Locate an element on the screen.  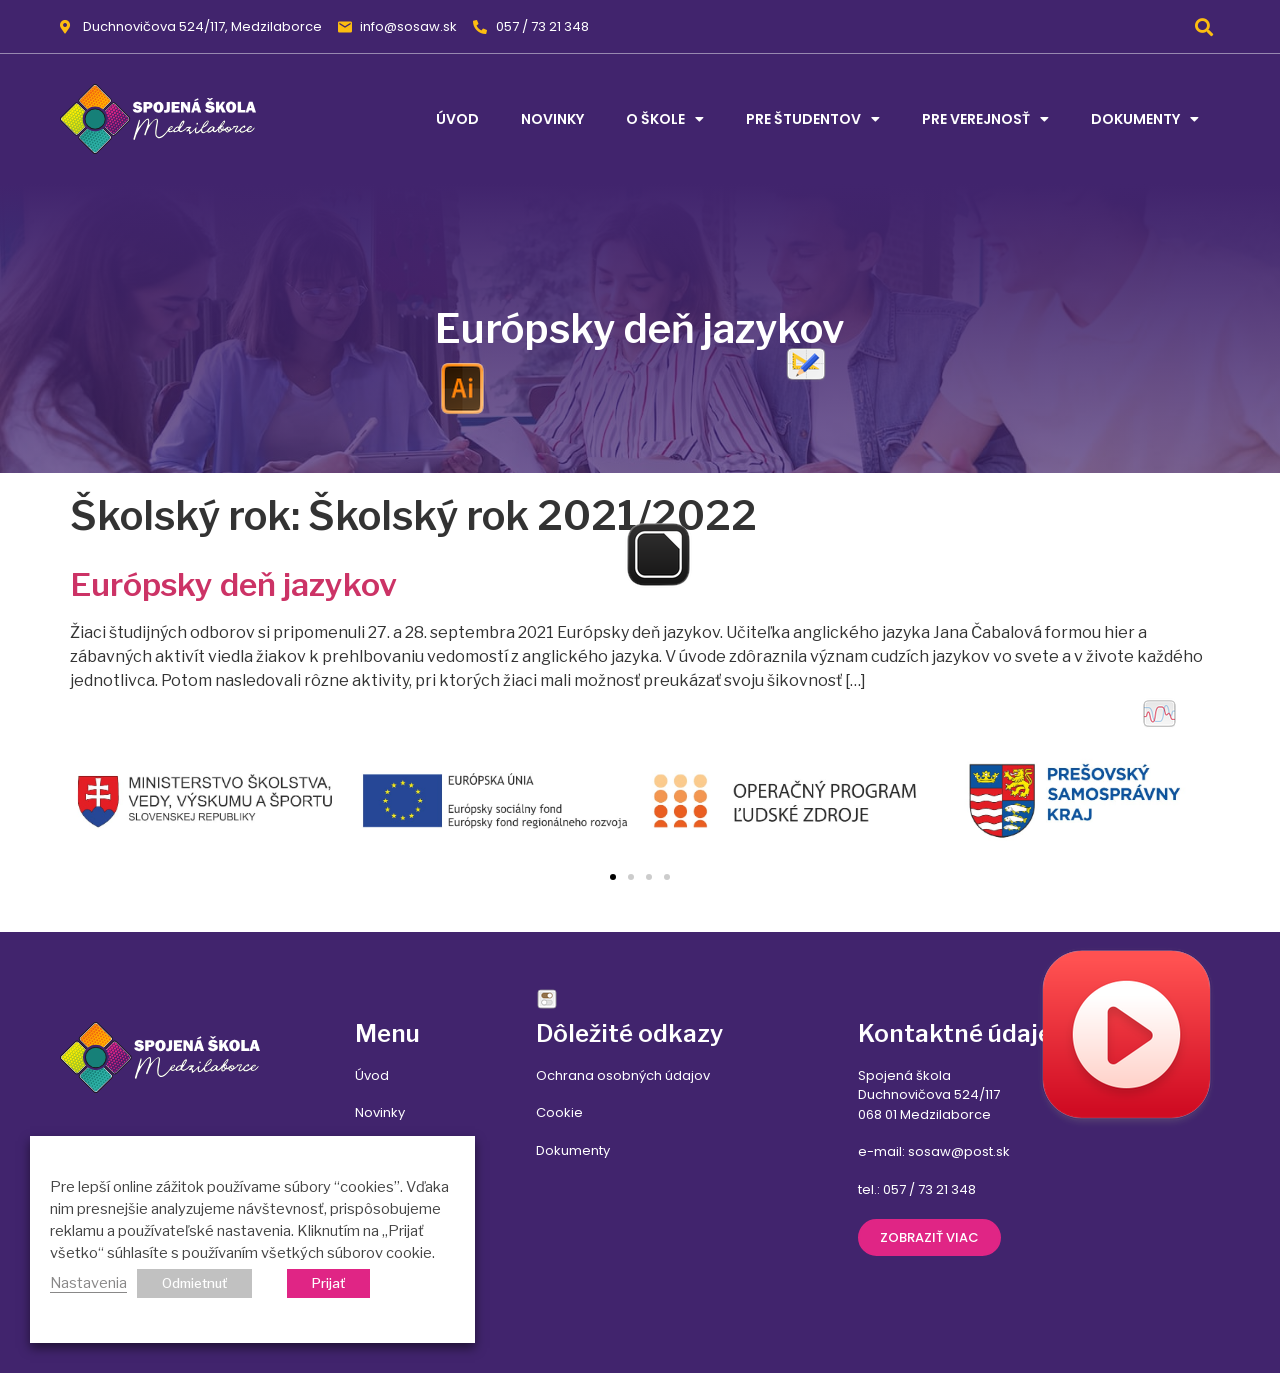
open youtube music desktop app is located at coordinates (1126, 1034).